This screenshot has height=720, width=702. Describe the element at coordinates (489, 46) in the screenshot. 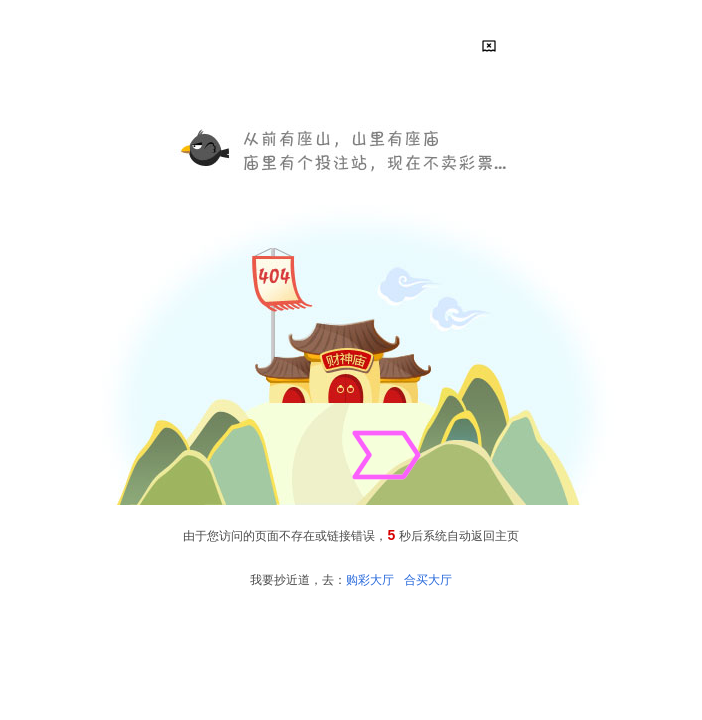

I see `cancel or void a receipt` at that location.